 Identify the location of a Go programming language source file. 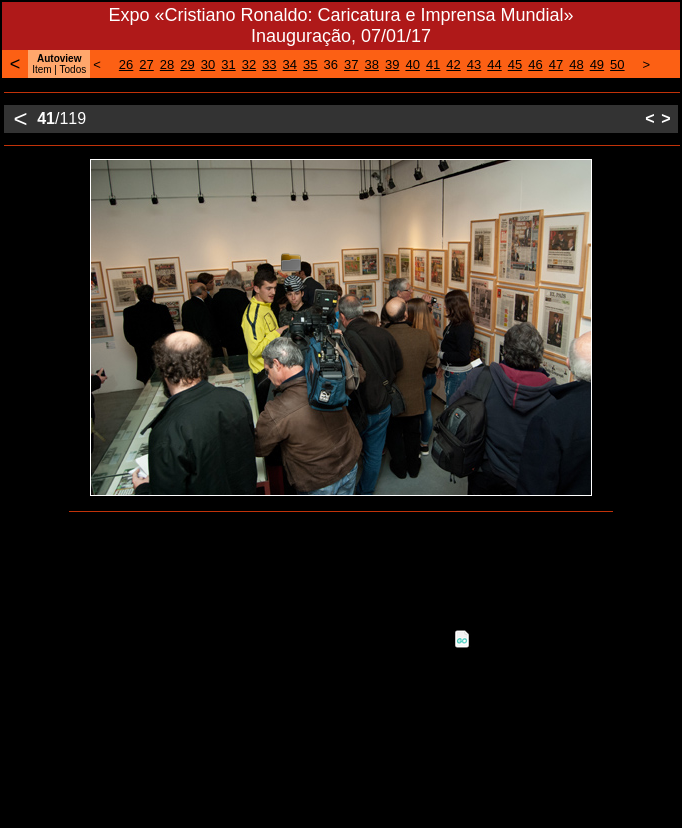
(462, 639).